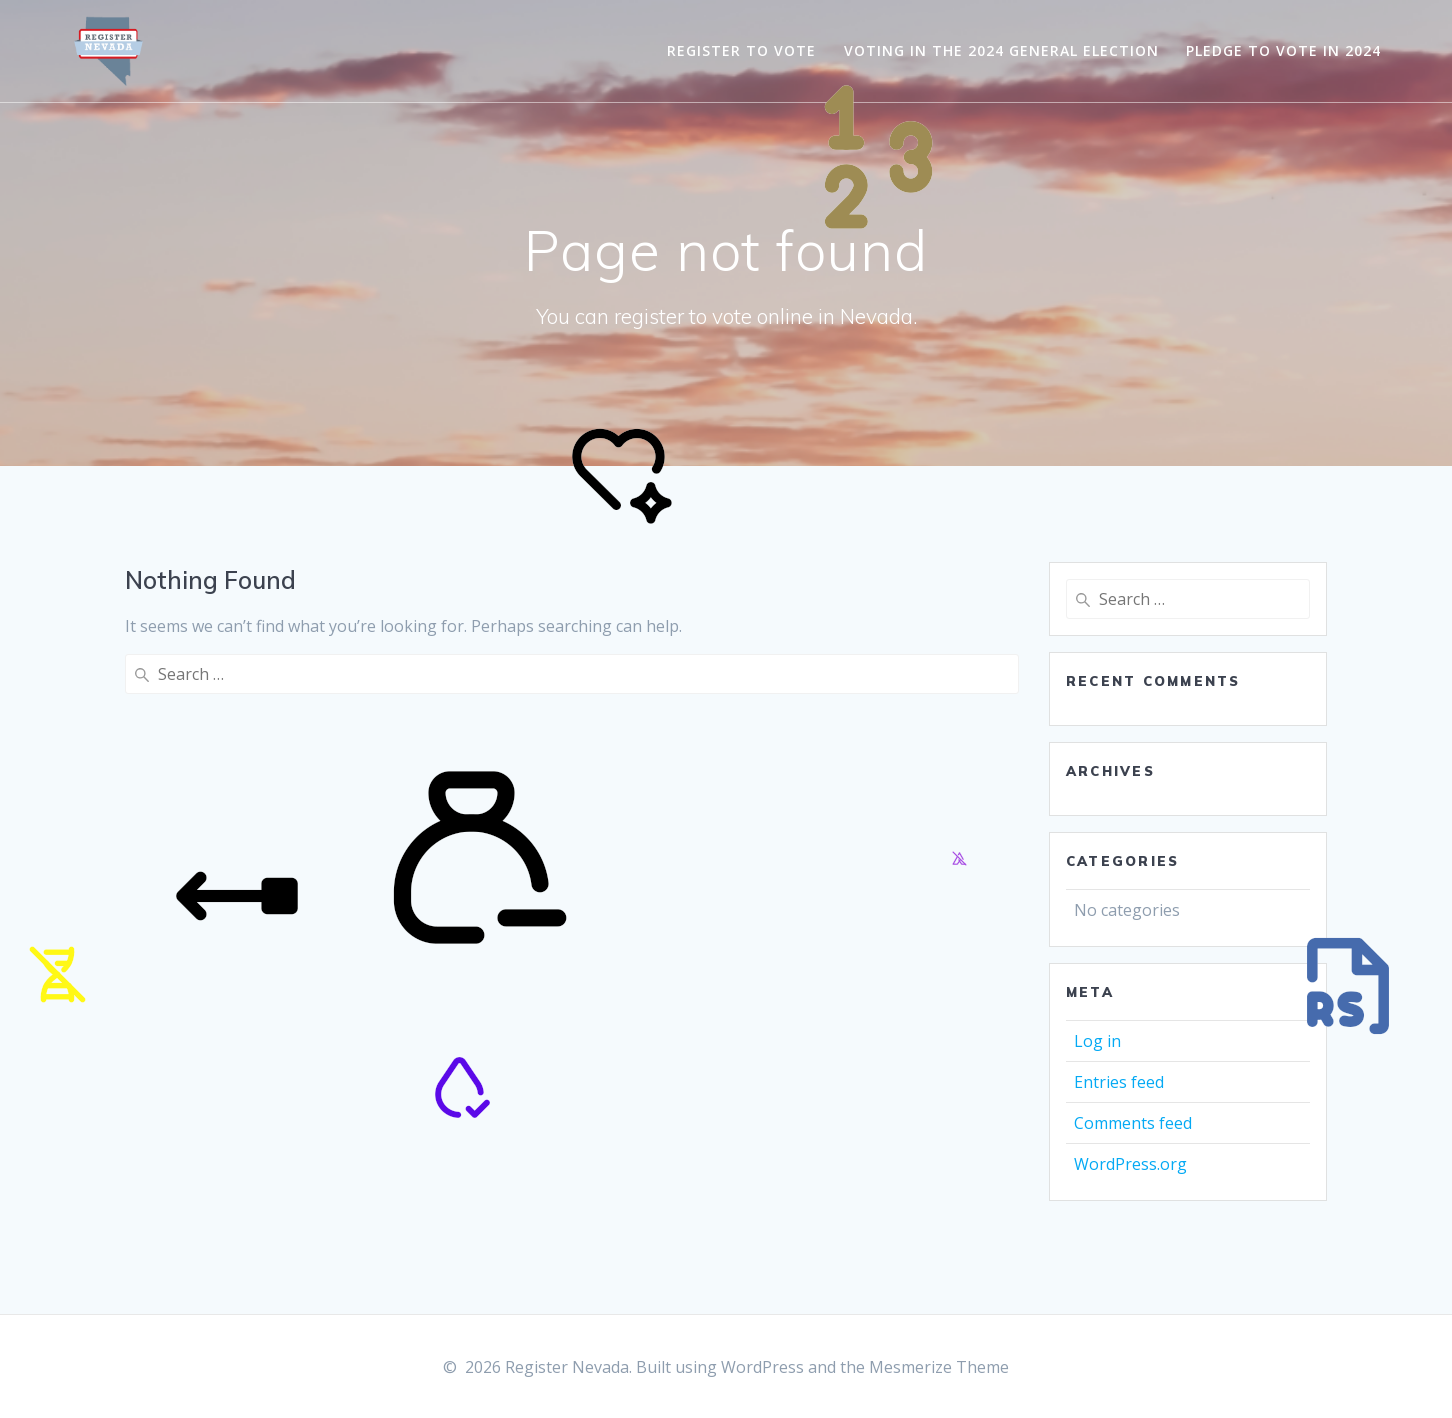 The image size is (1452, 1418). I want to click on deduct funds or reduce balance, so click(471, 857).